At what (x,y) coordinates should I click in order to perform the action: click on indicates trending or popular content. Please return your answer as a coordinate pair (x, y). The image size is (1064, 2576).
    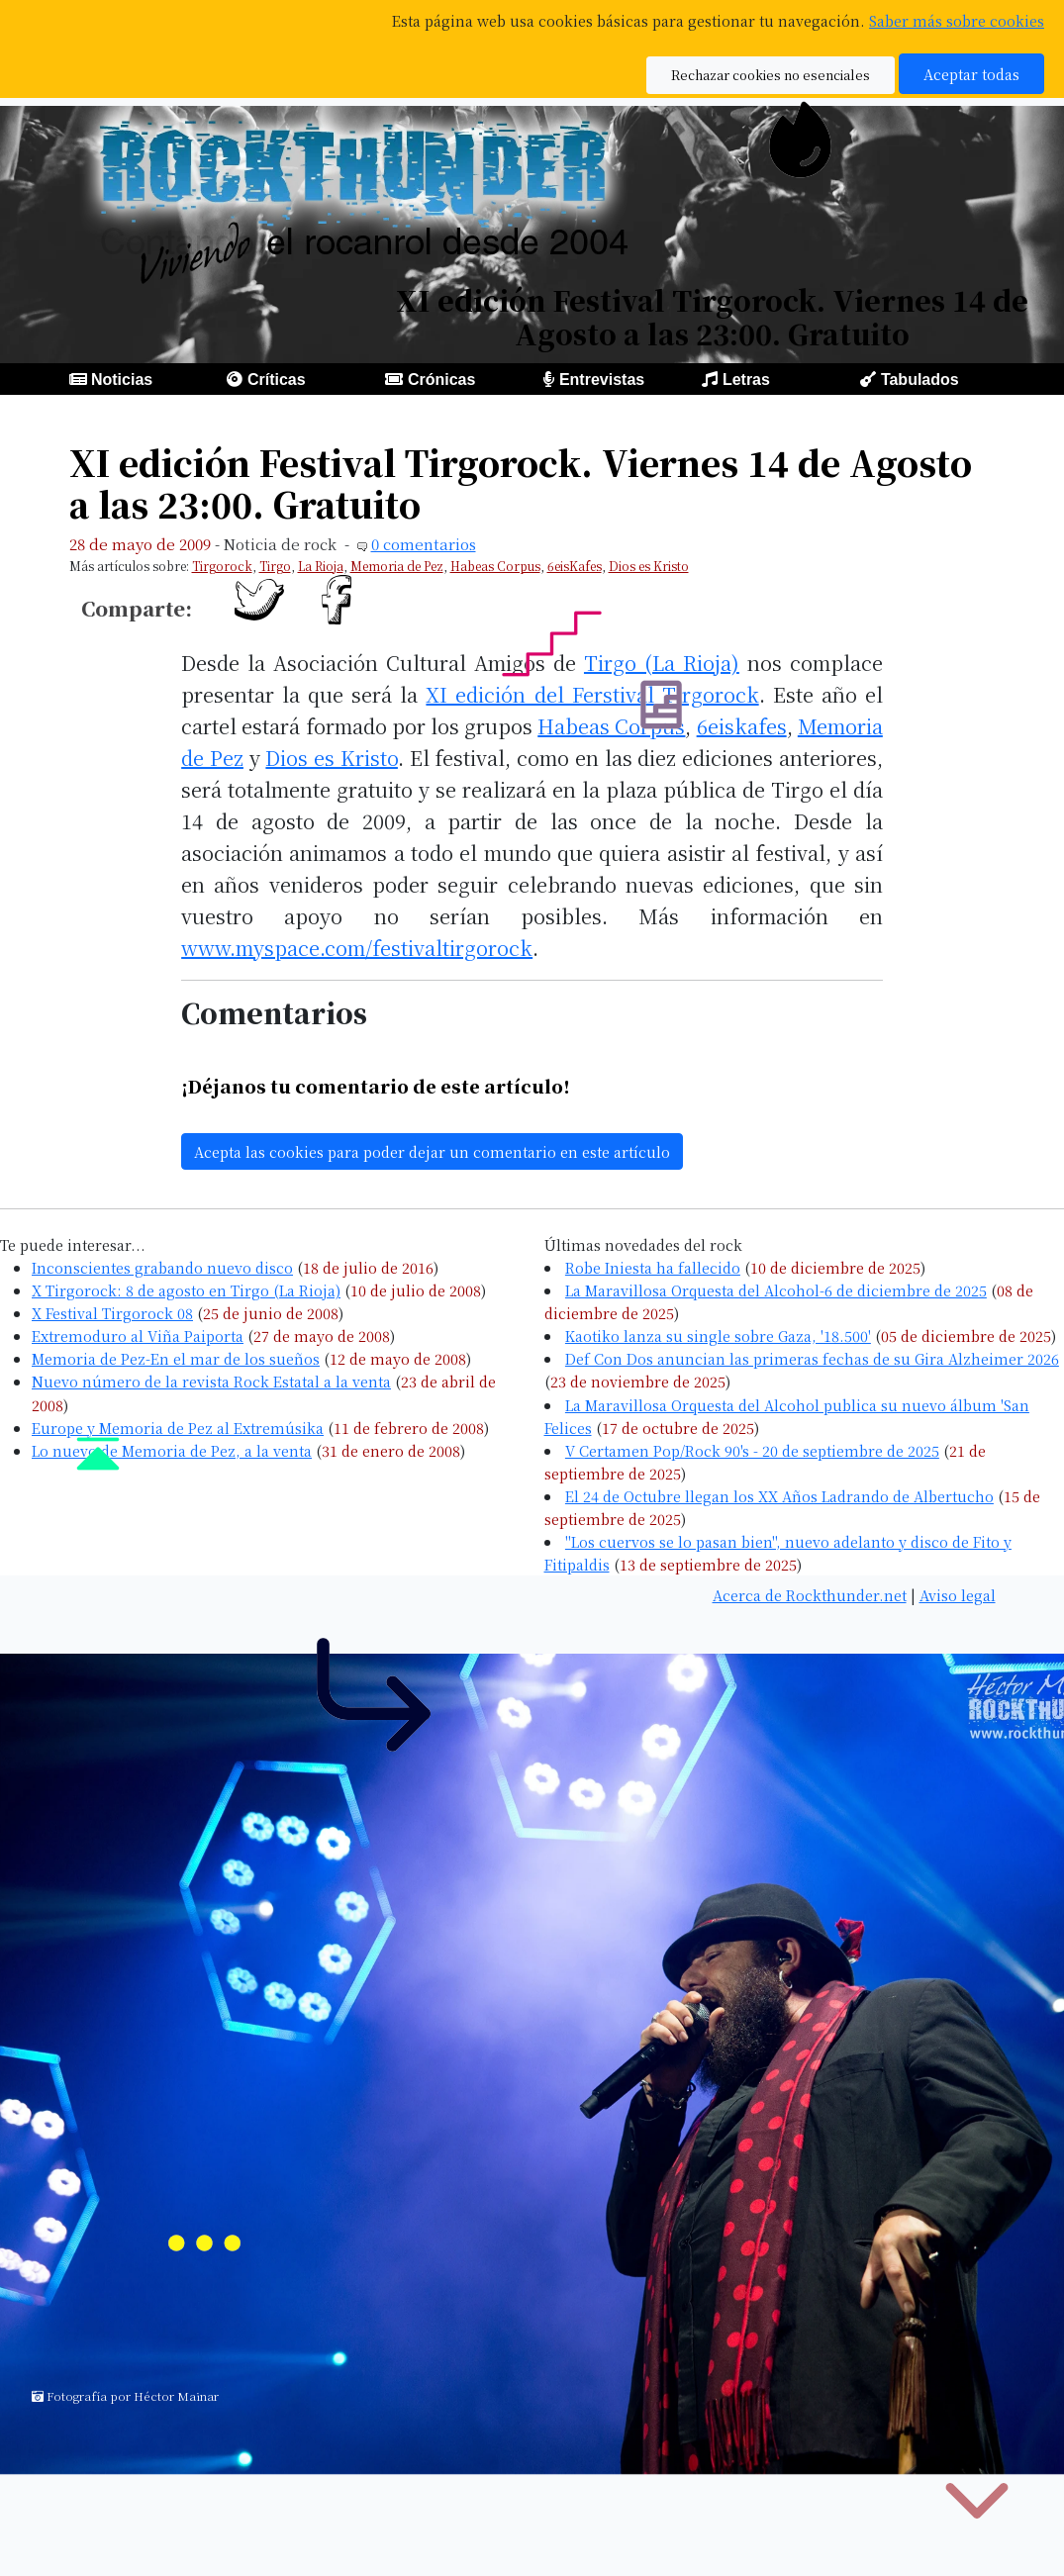
    Looking at the image, I should click on (800, 141).